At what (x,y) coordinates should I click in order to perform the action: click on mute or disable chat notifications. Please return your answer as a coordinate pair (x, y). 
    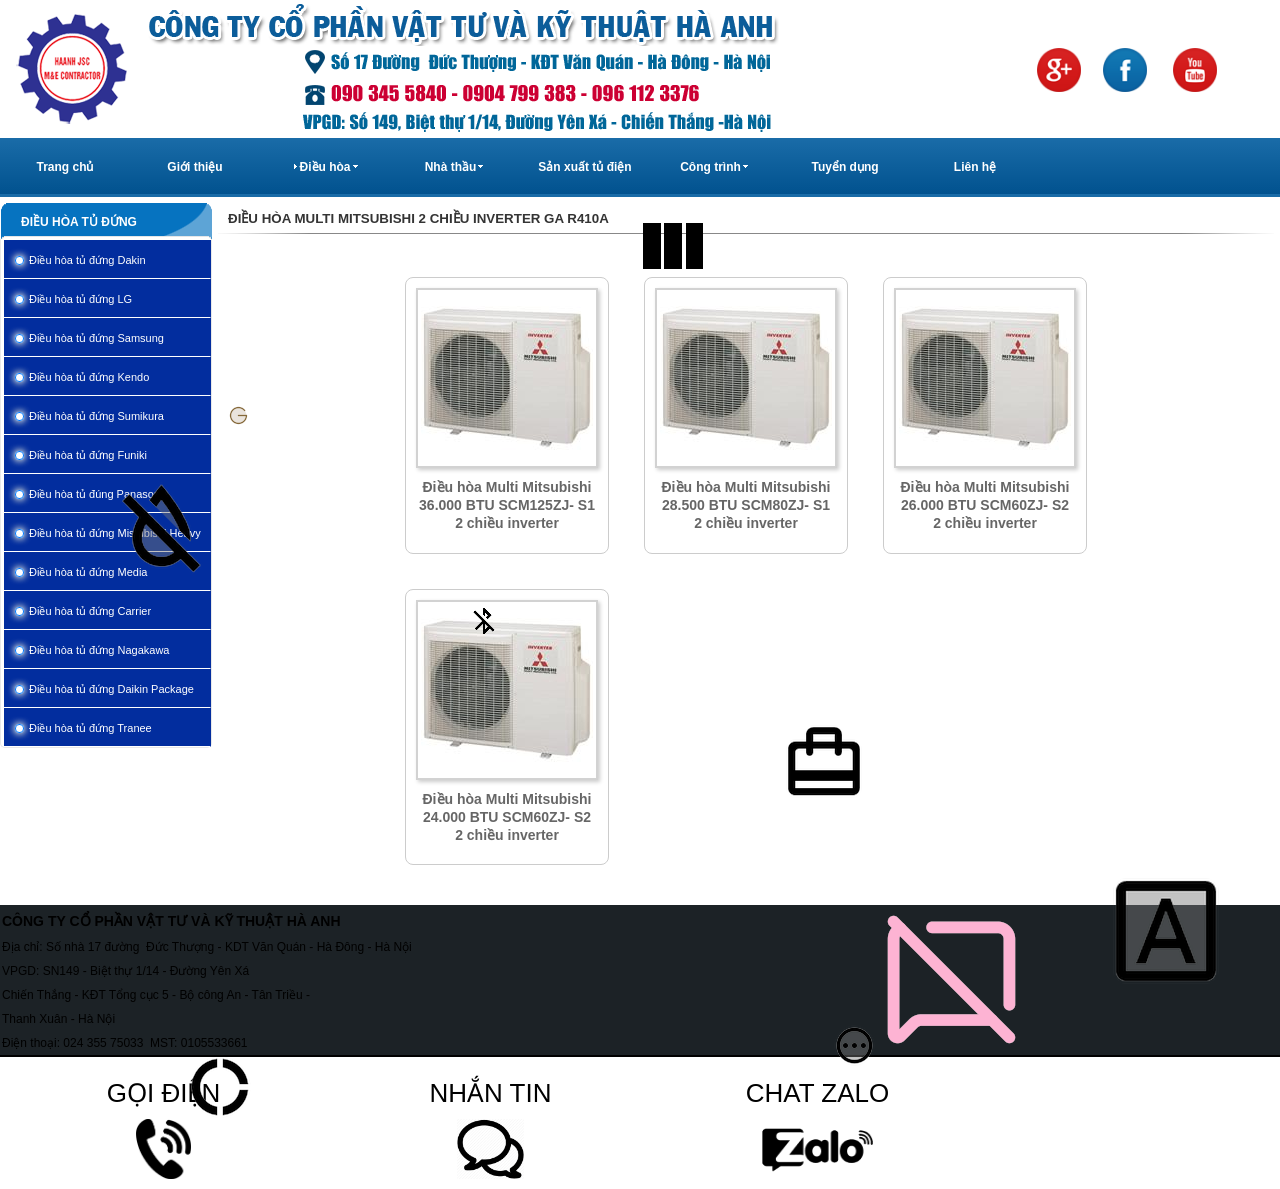
    Looking at the image, I should click on (951, 979).